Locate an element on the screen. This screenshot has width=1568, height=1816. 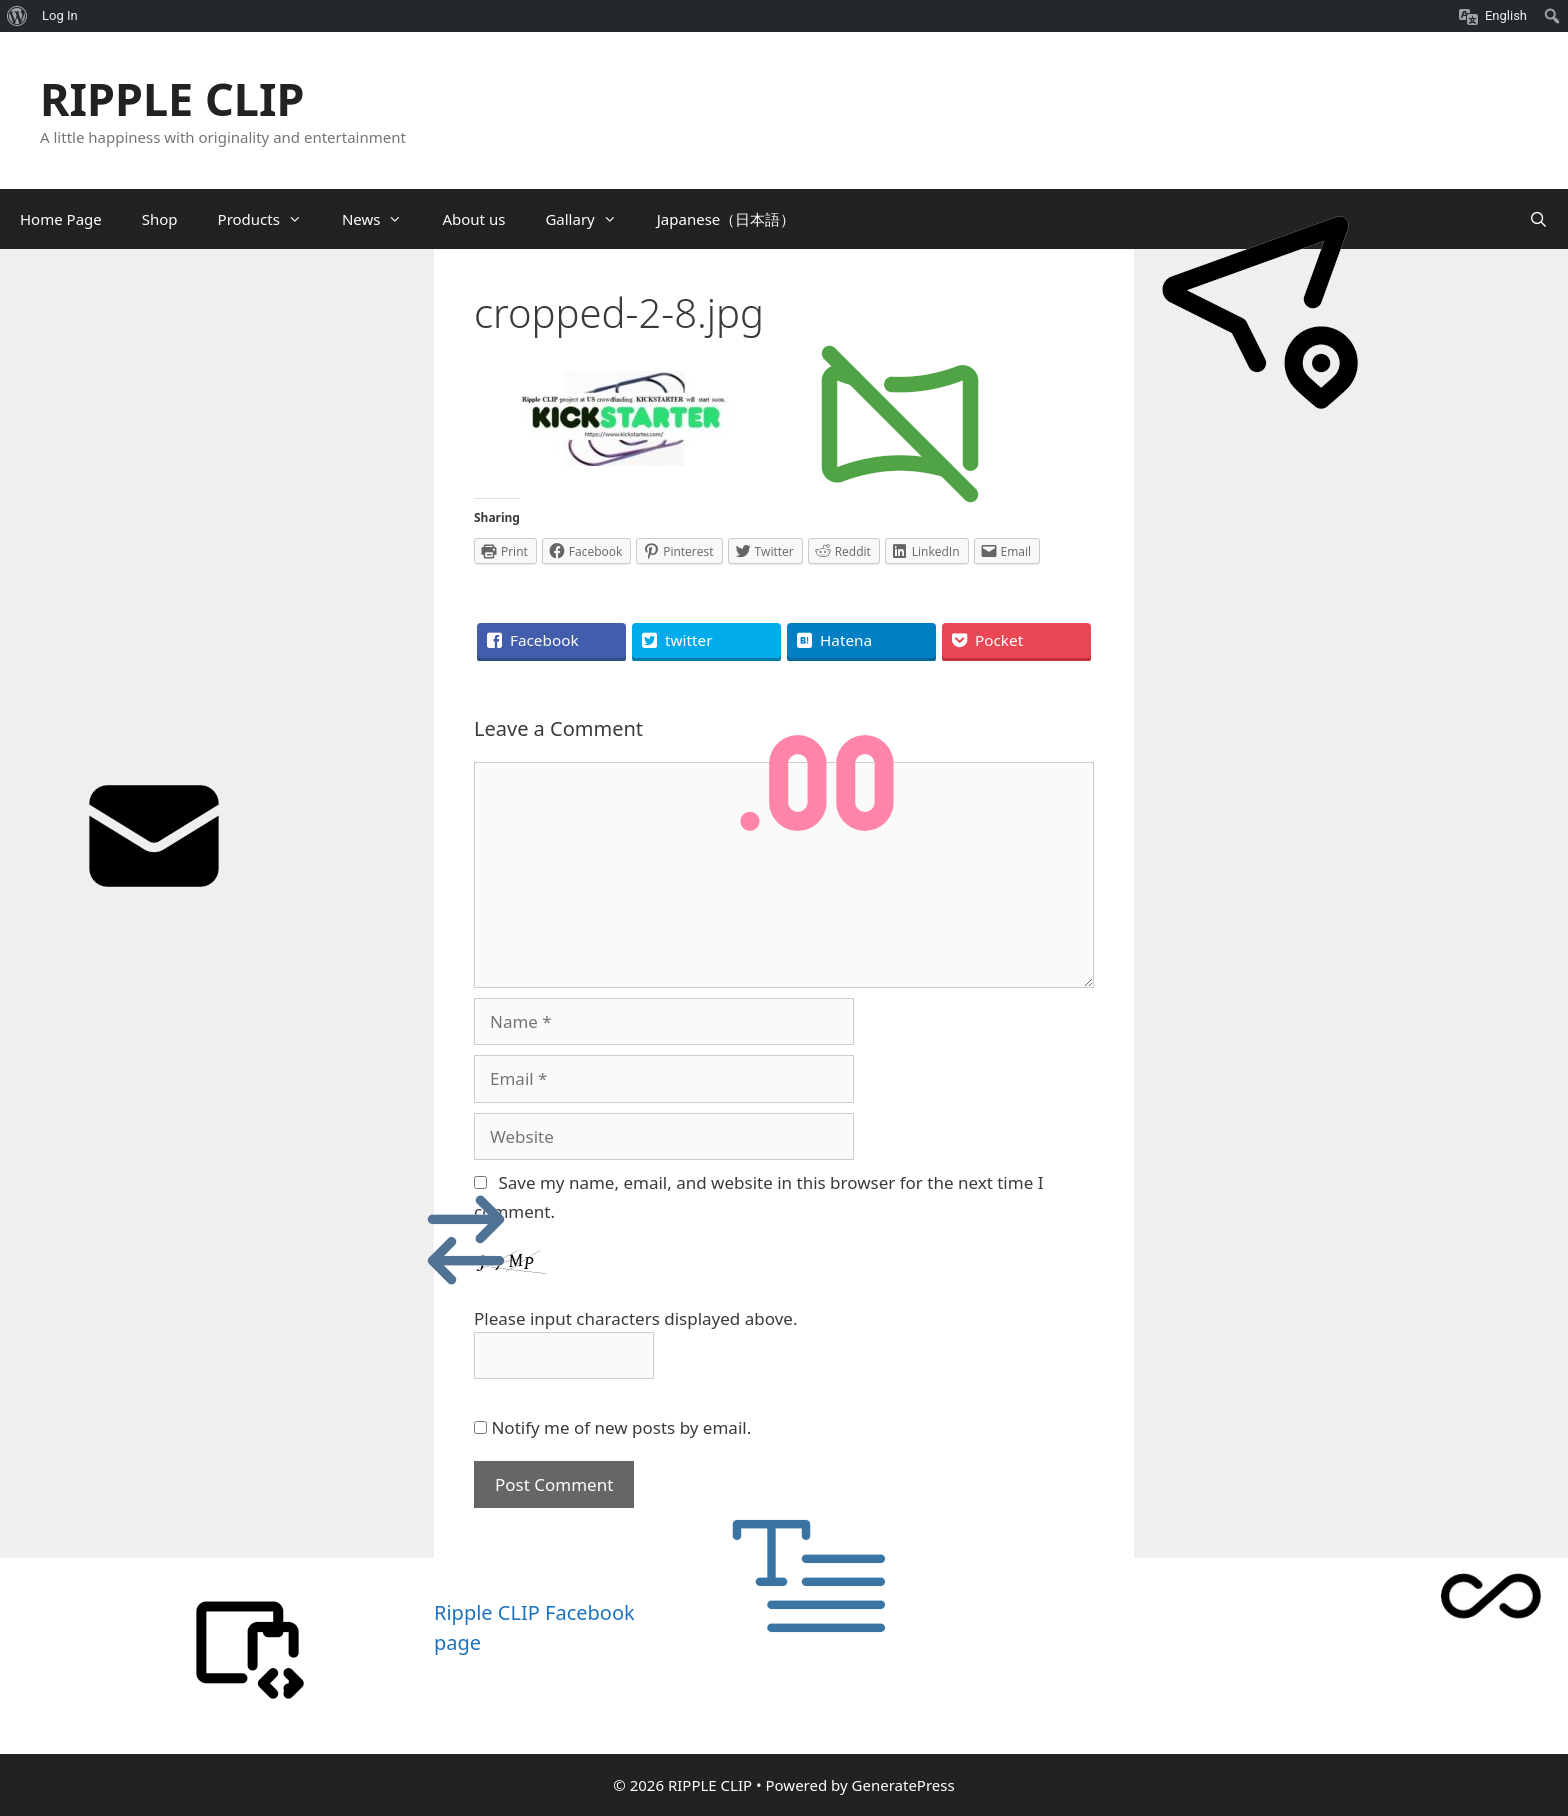
indicates unlimited or infinite capacity is located at coordinates (1491, 1596).